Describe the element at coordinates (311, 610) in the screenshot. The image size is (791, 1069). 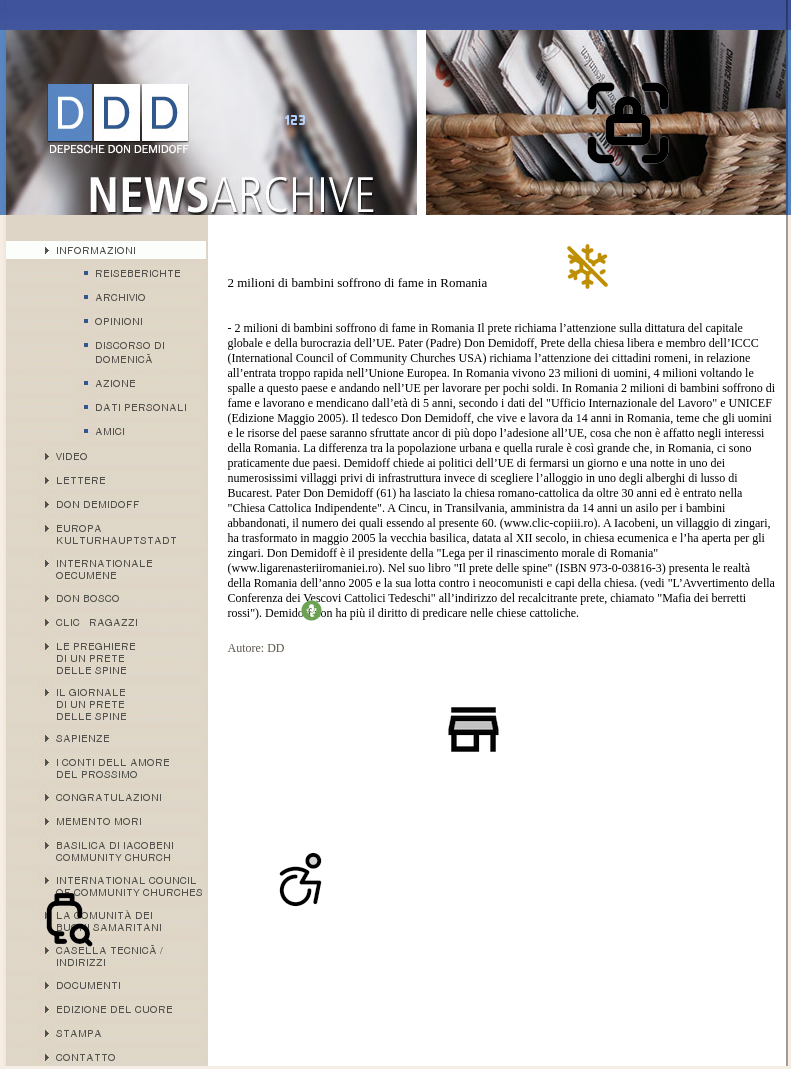
I see `tap to start voice recording` at that location.